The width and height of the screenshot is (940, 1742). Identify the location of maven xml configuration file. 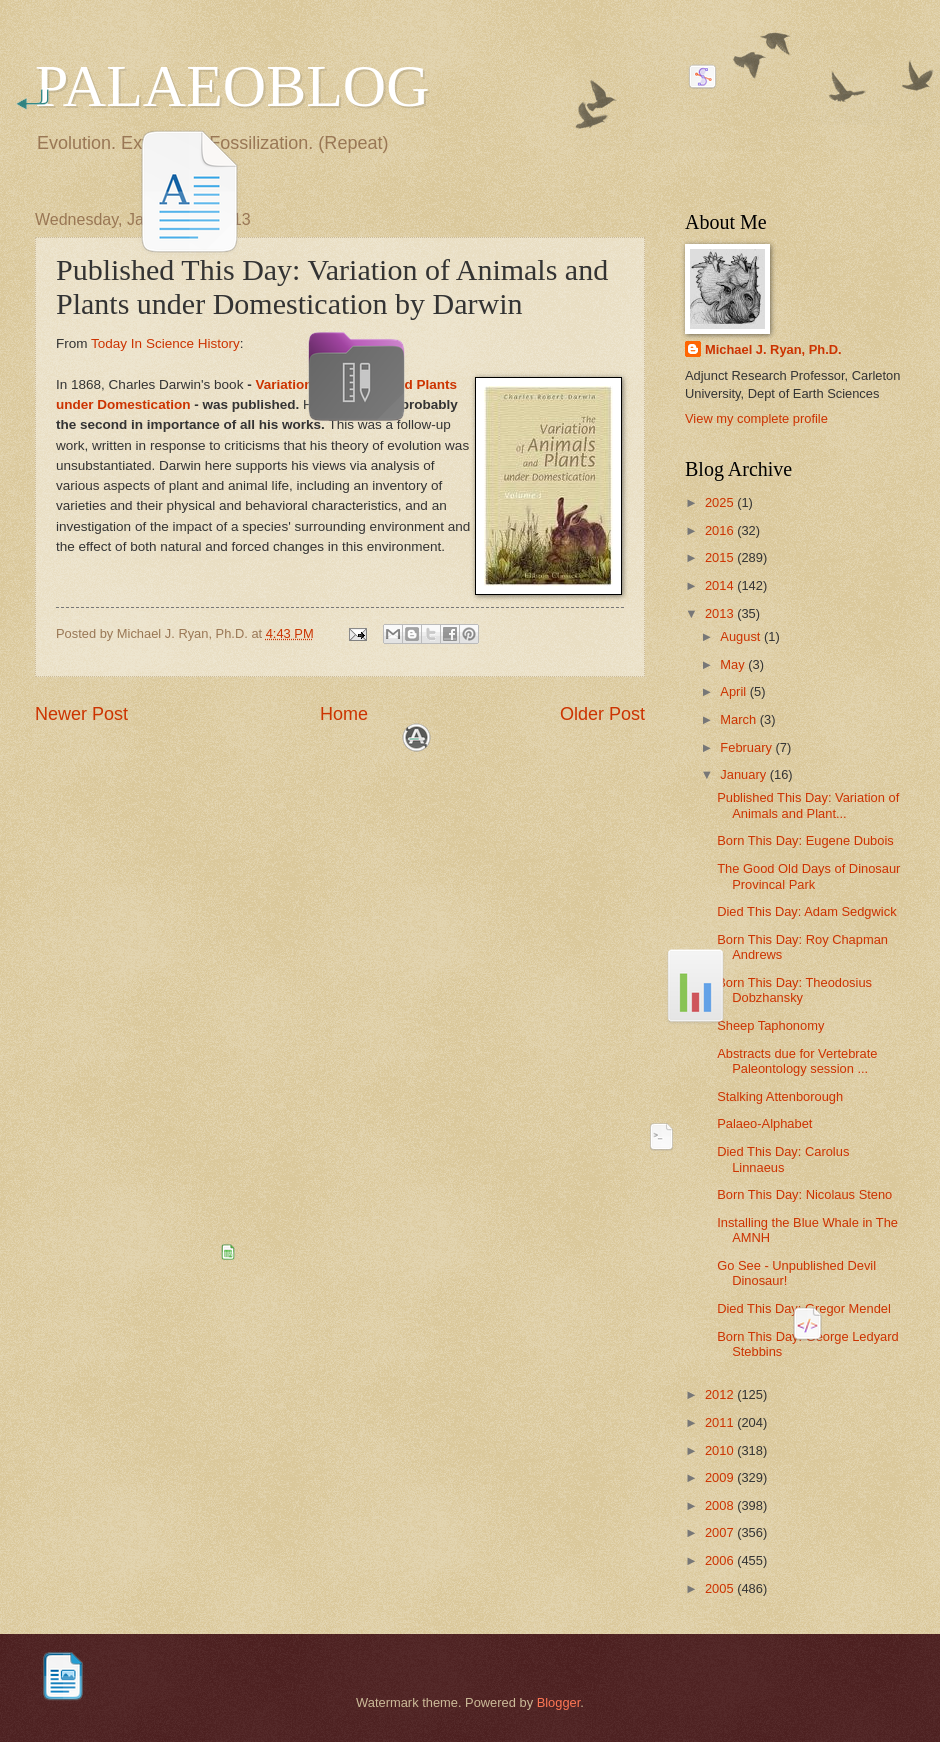
(807, 1323).